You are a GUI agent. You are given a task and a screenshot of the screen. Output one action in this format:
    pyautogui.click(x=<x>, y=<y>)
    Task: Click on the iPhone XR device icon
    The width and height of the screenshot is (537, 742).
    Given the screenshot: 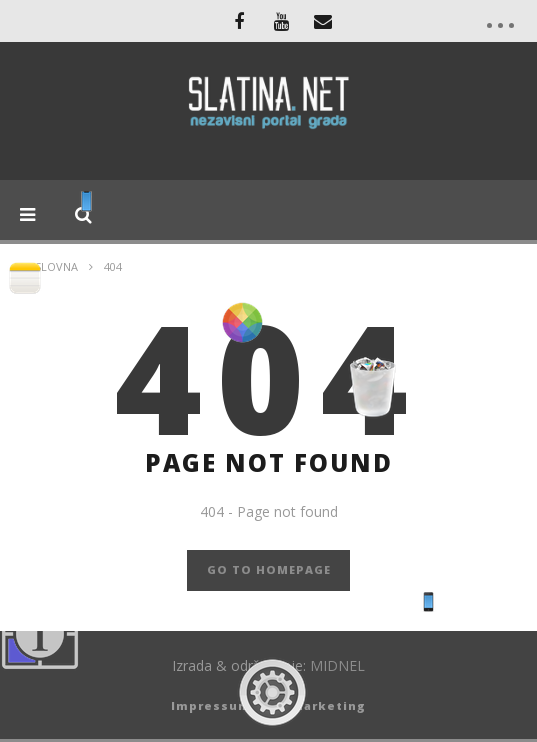 What is the action you would take?
    pyautogui.click(x=86, y=201)
    